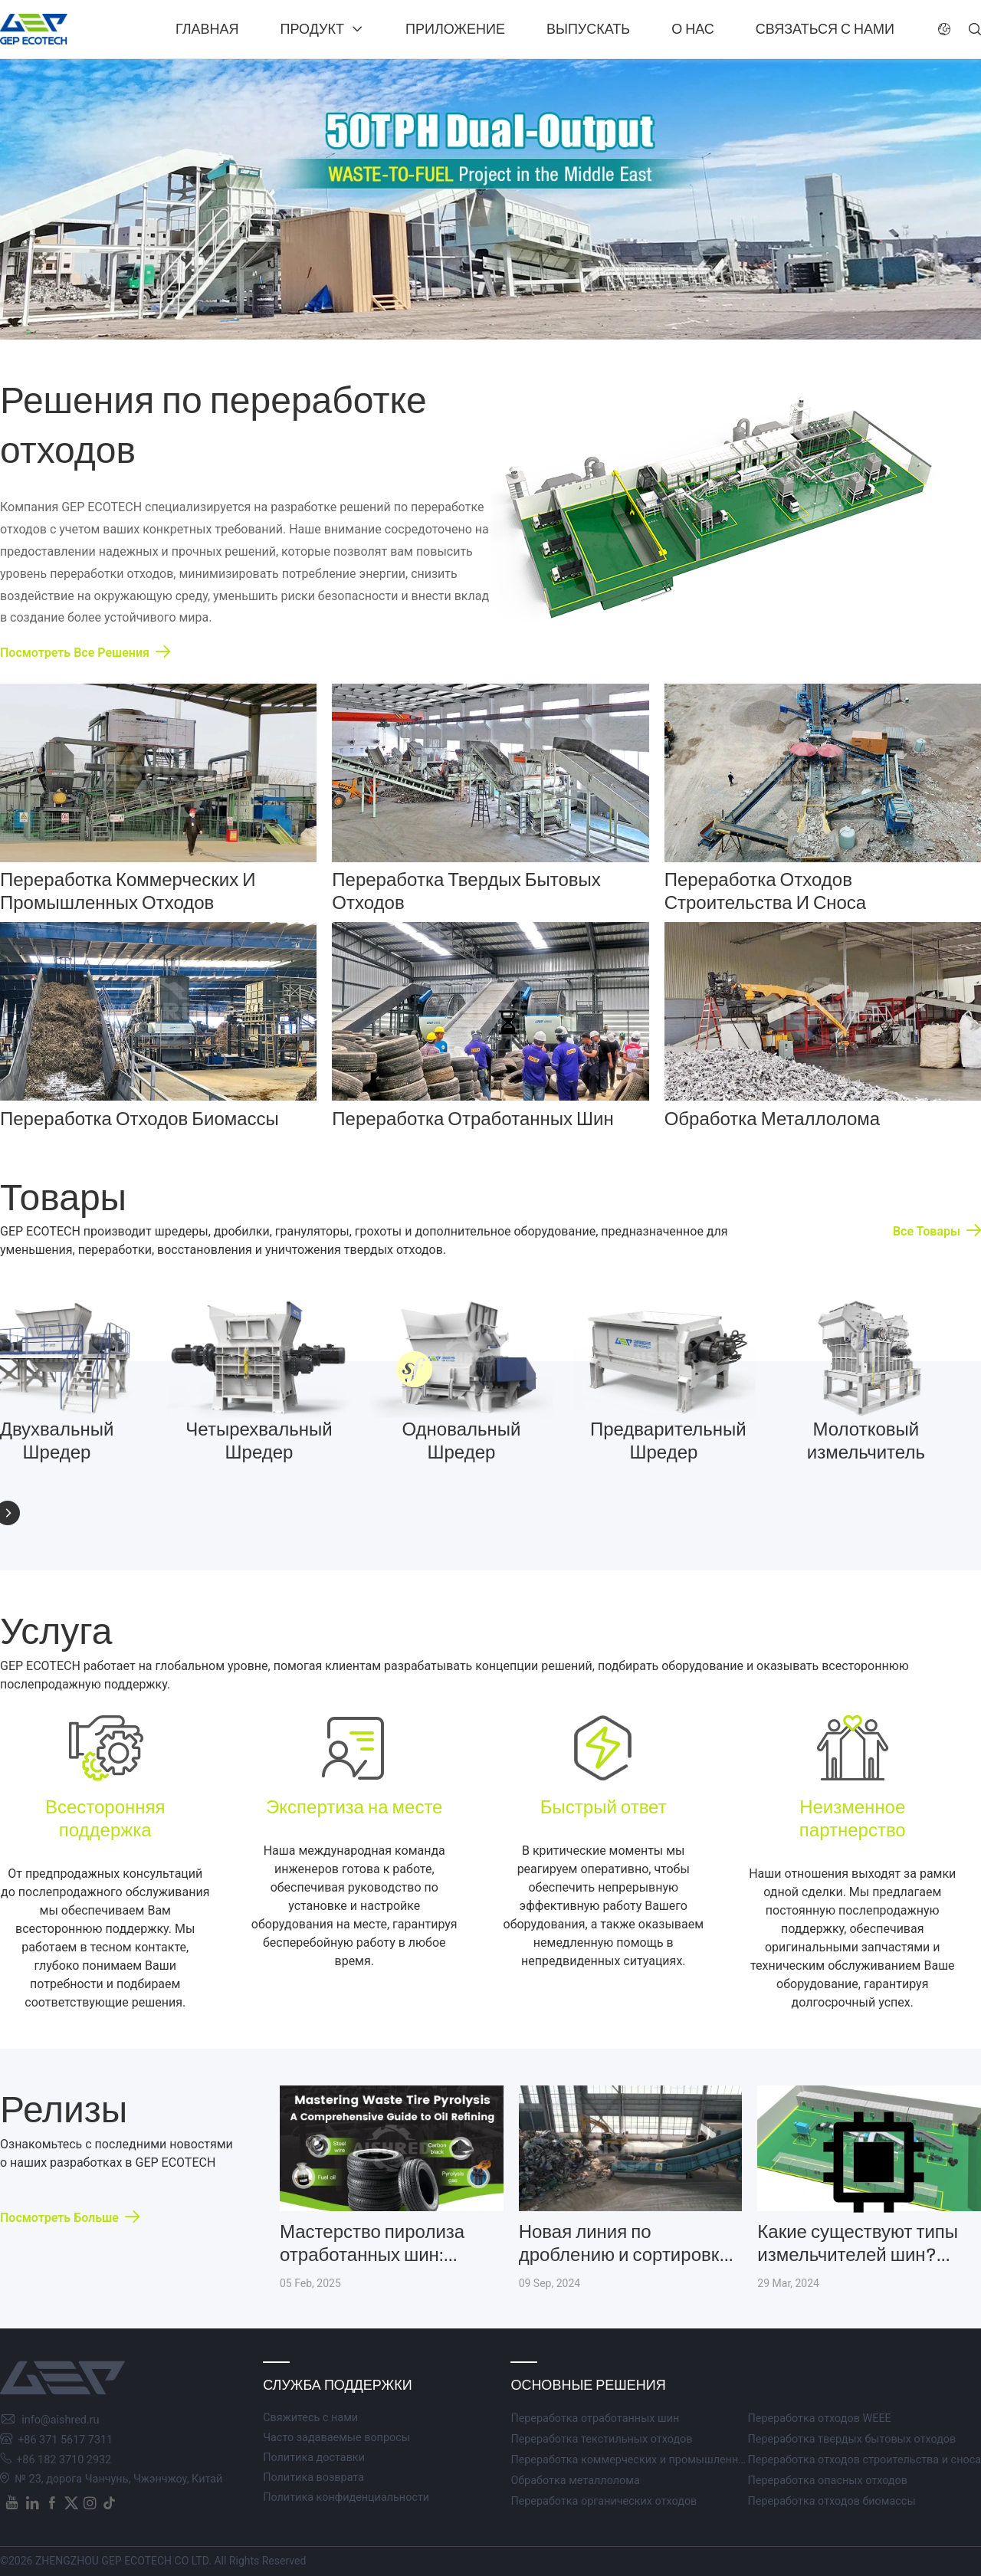  Describe the element at coordinates (874, 2162) in the screenshot. I see `view CPU or processor information` at that location.